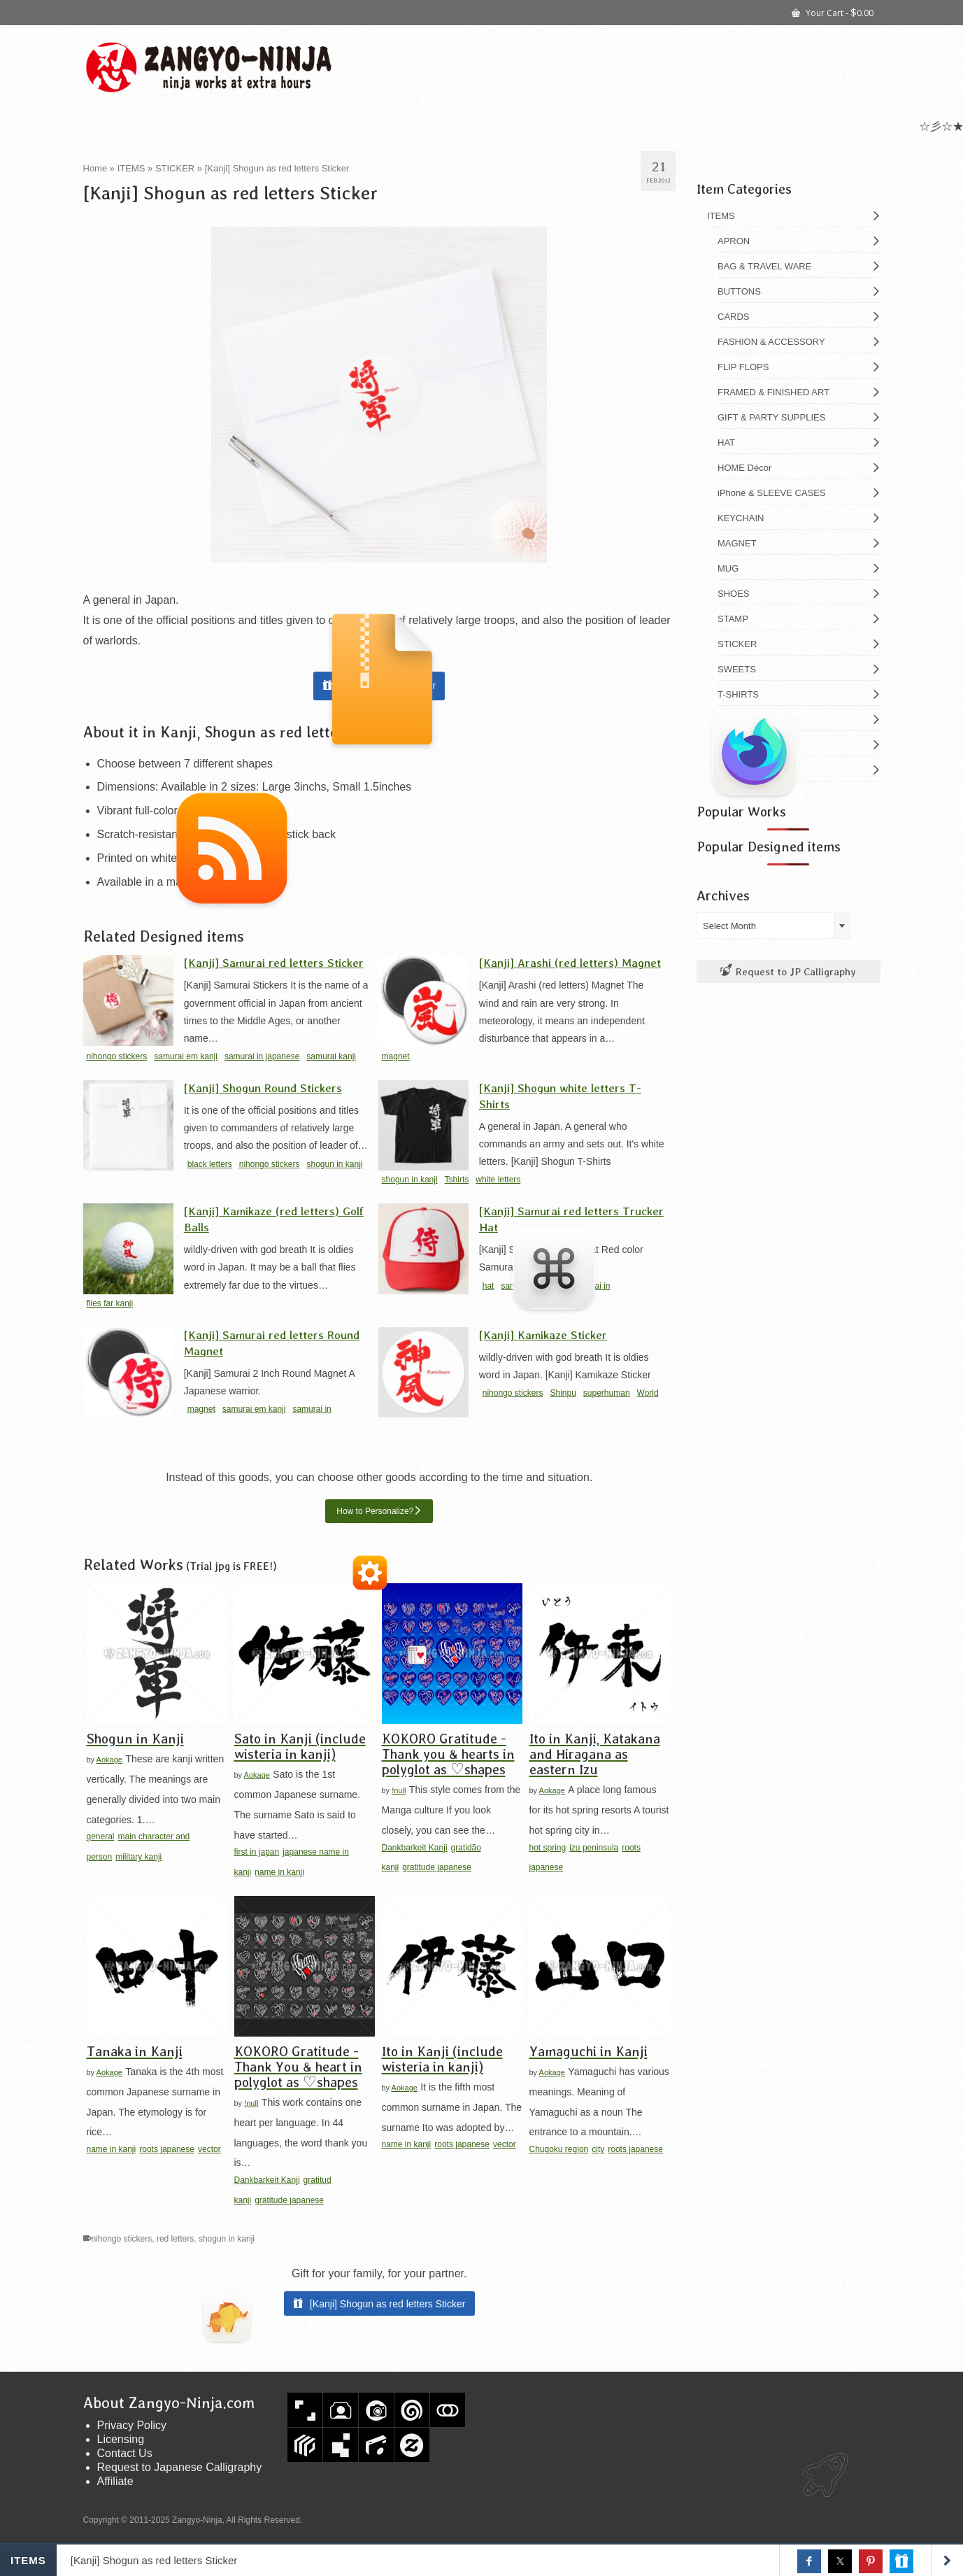 Image resolution: width=963 pixels, height=2576 pixels. What do you see at coordinates (825, 2475) in the screenshot?
I see `launch applications or open app drawer` at bounding box center [825, 2475].